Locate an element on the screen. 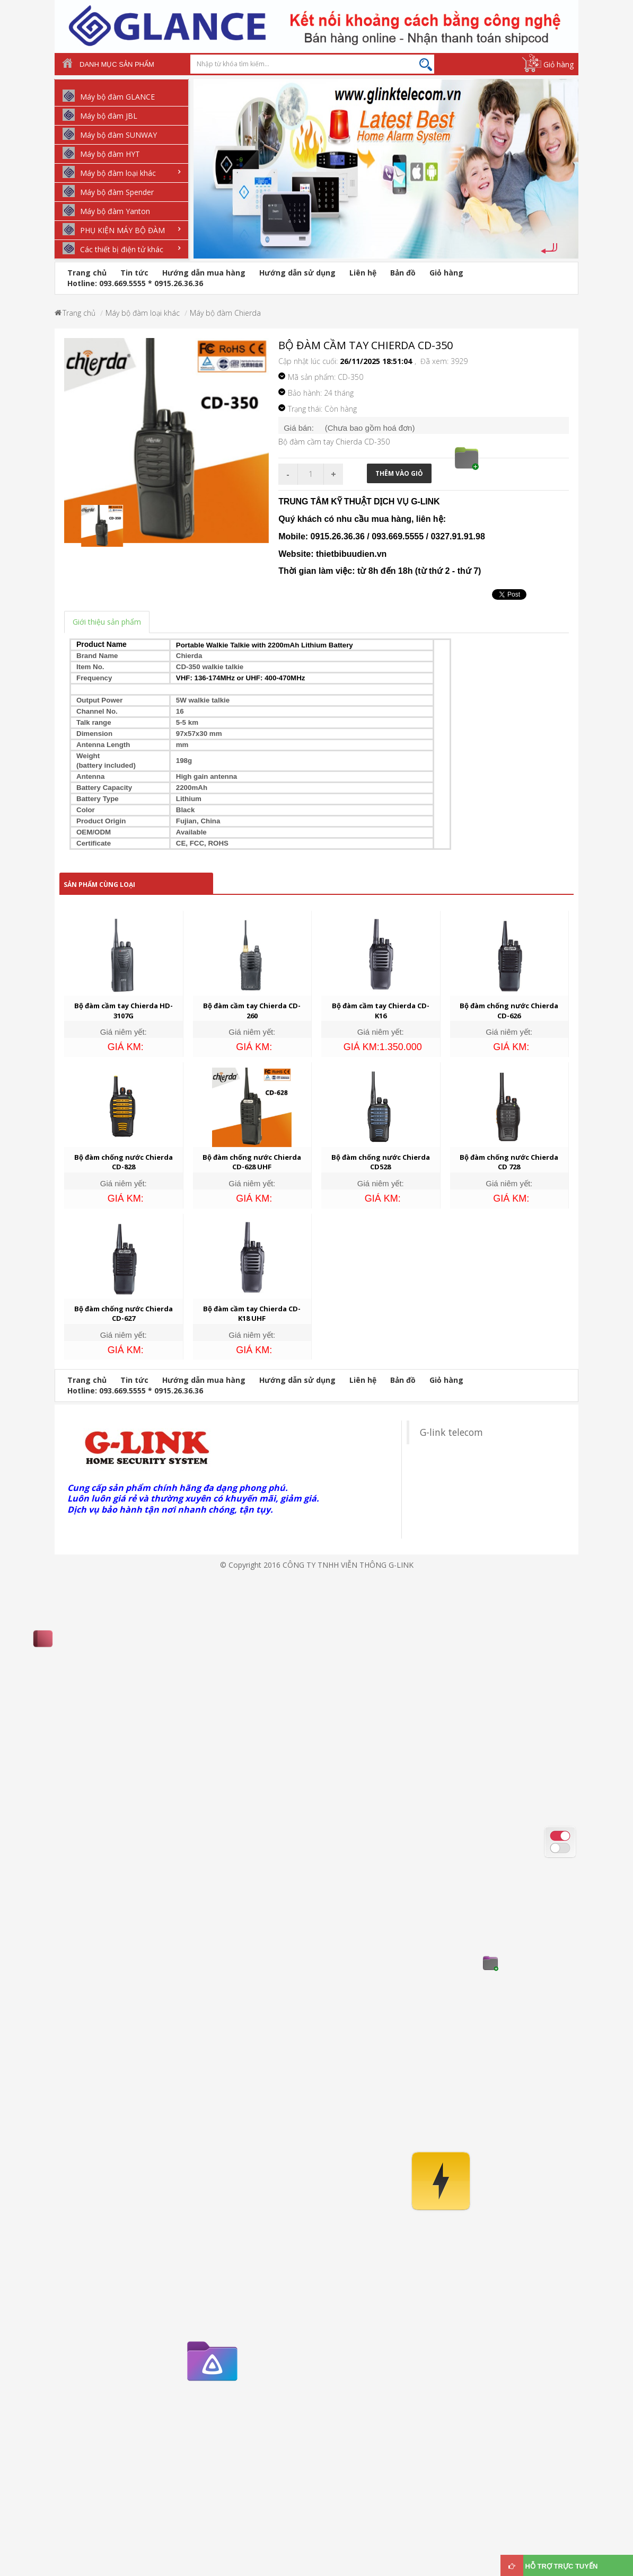  open jellyfin media server folder is located at coordinates (212, 2362).